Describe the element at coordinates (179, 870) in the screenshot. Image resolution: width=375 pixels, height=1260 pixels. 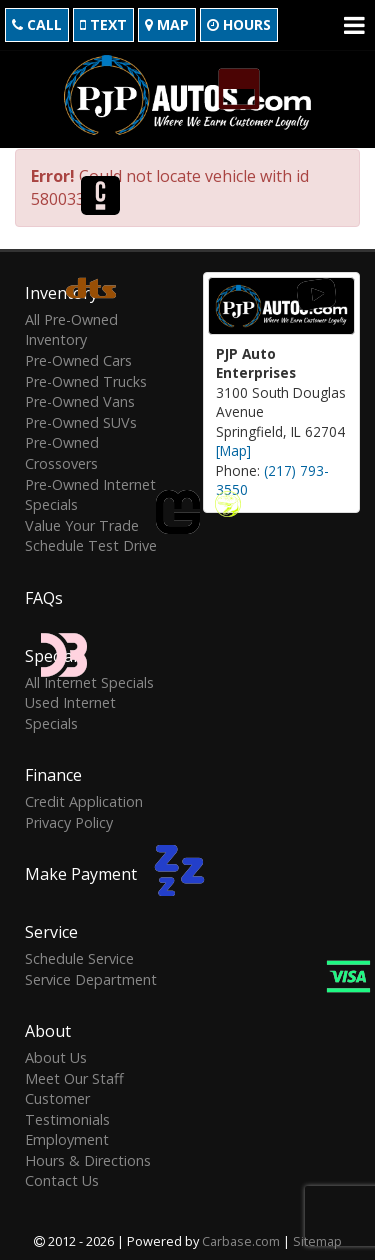
I see `LazyVim neovim configuration logo` at that location.